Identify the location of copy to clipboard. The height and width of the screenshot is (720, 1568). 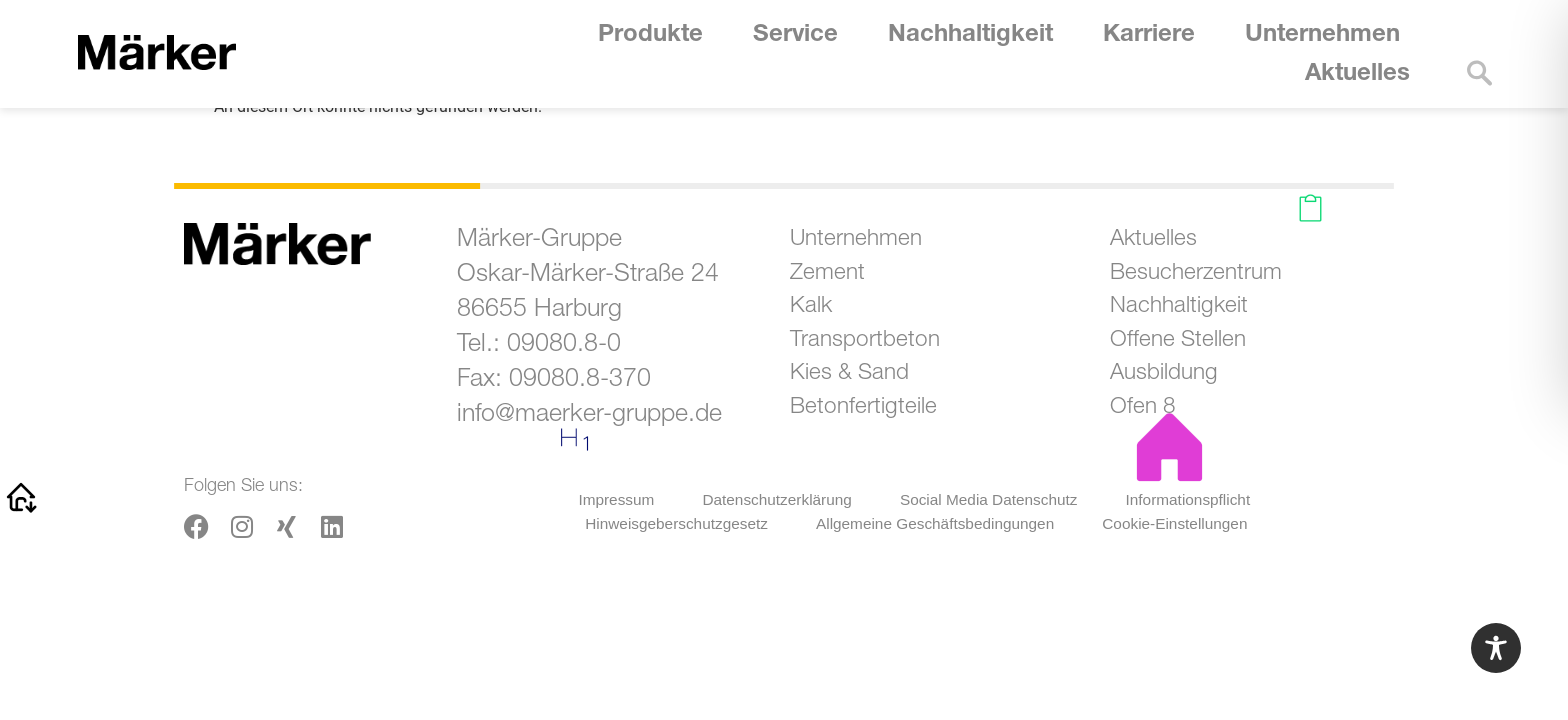
(1310, 208).